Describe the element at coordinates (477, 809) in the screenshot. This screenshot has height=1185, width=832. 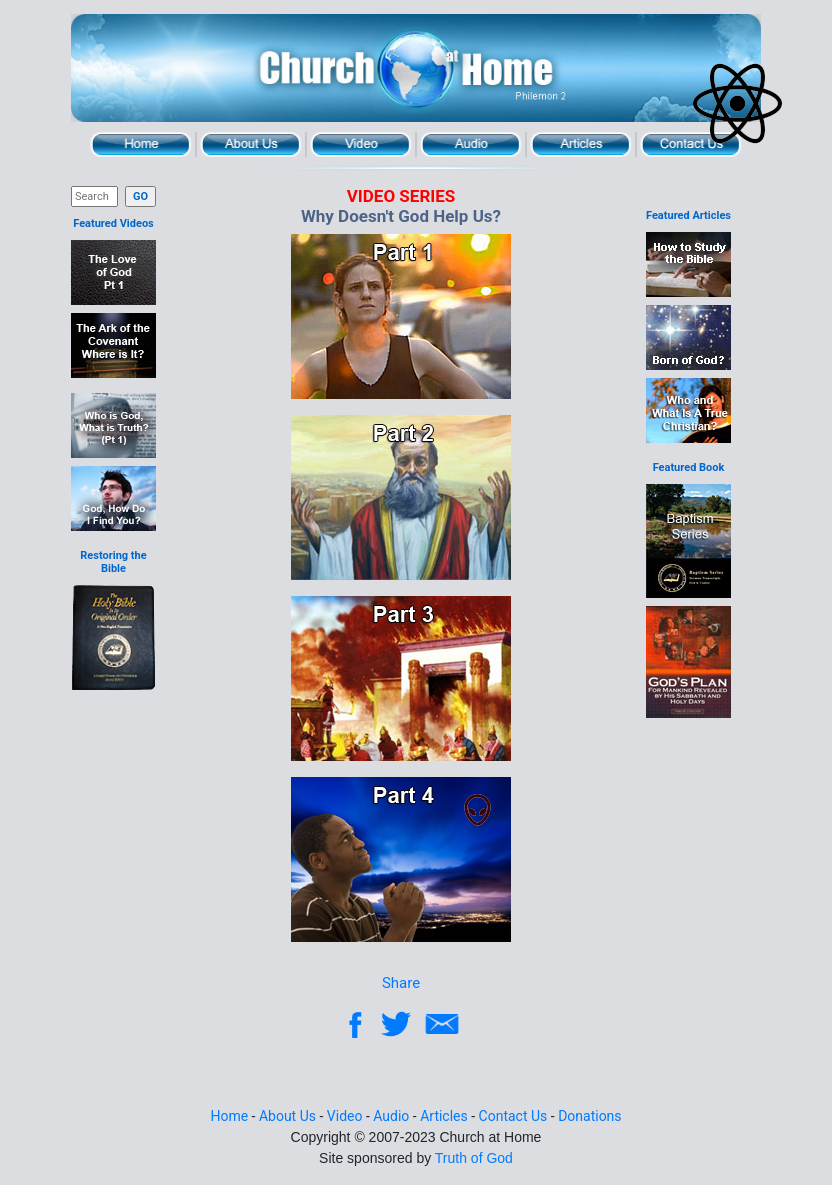
I see `indicates sci-fi or extraterrestrial content` at that location.